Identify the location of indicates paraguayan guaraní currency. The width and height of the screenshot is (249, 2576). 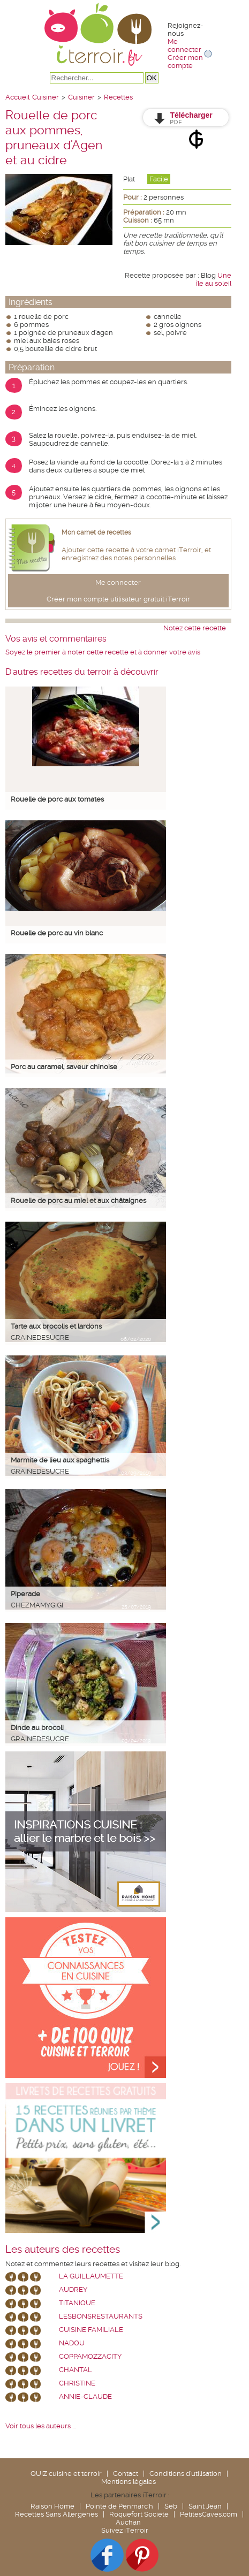
(197, 139).